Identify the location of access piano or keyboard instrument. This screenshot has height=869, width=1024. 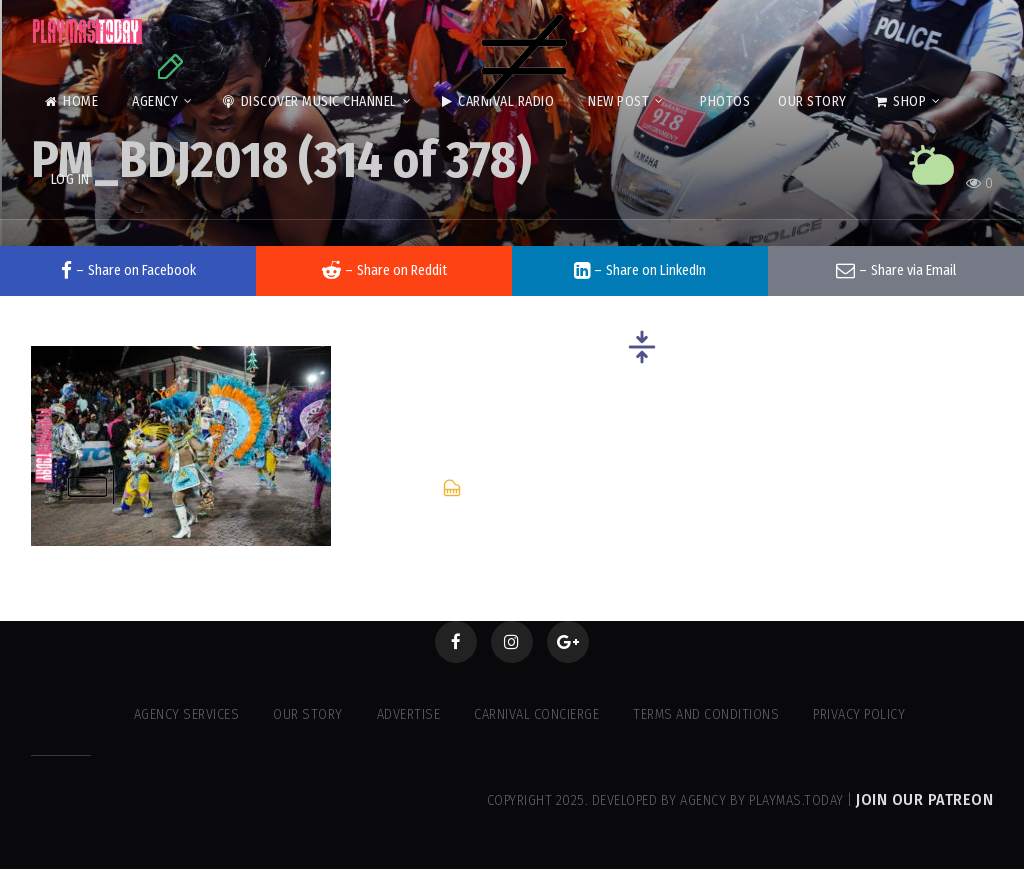
(452, 488).